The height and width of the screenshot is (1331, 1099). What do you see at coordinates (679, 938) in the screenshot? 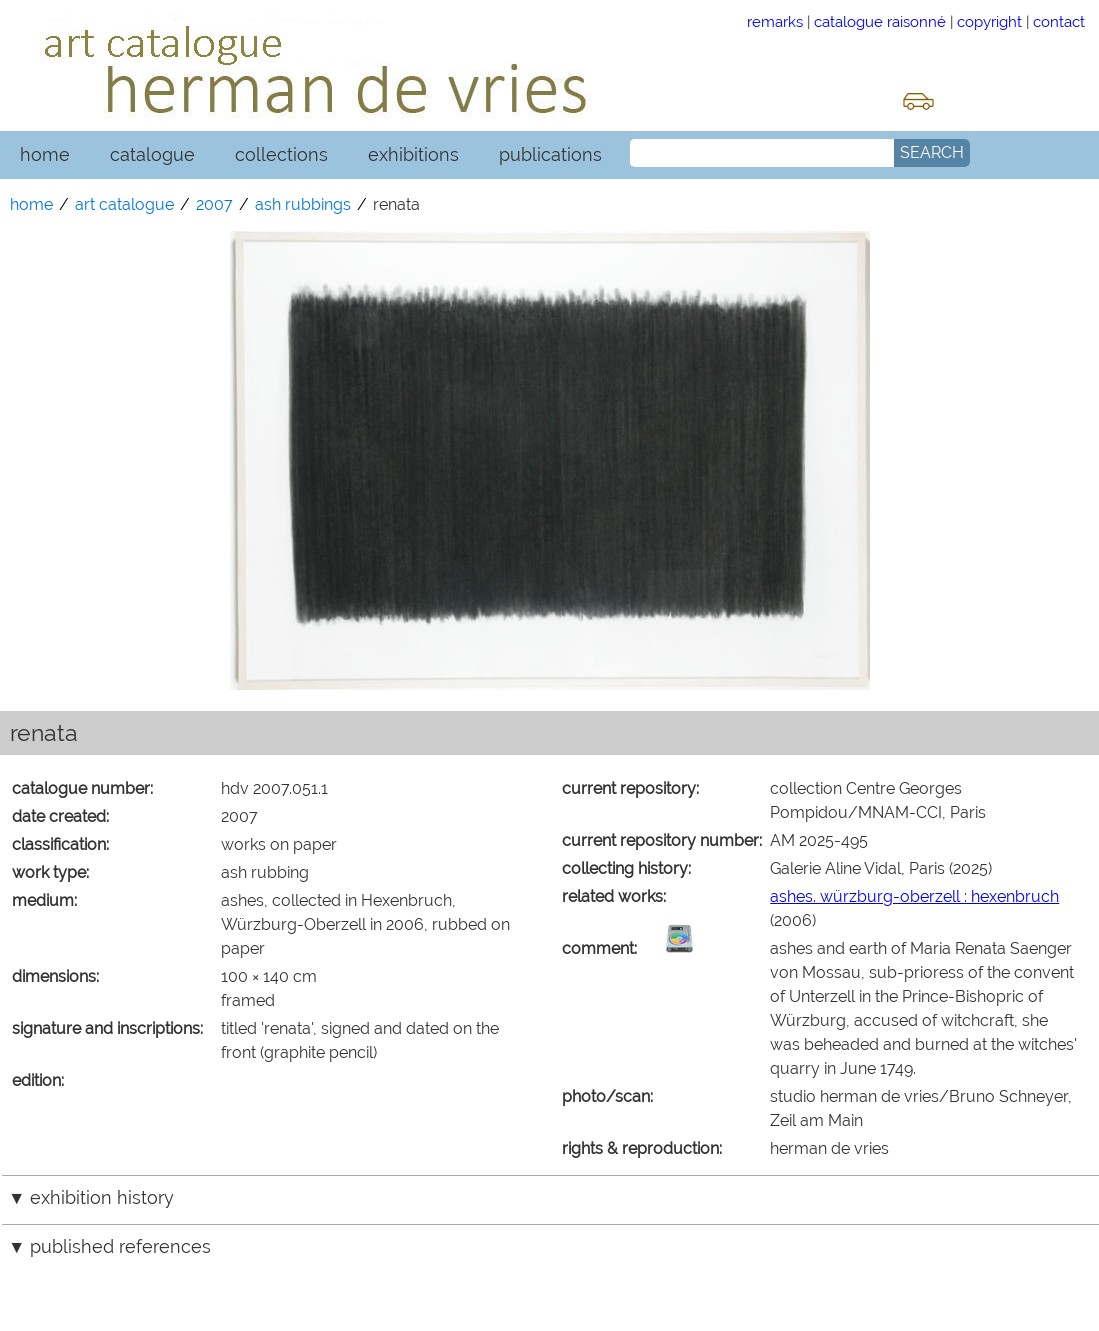
I see `view disk partitions on a multi-partition drive` at bounding box center [679, 938].